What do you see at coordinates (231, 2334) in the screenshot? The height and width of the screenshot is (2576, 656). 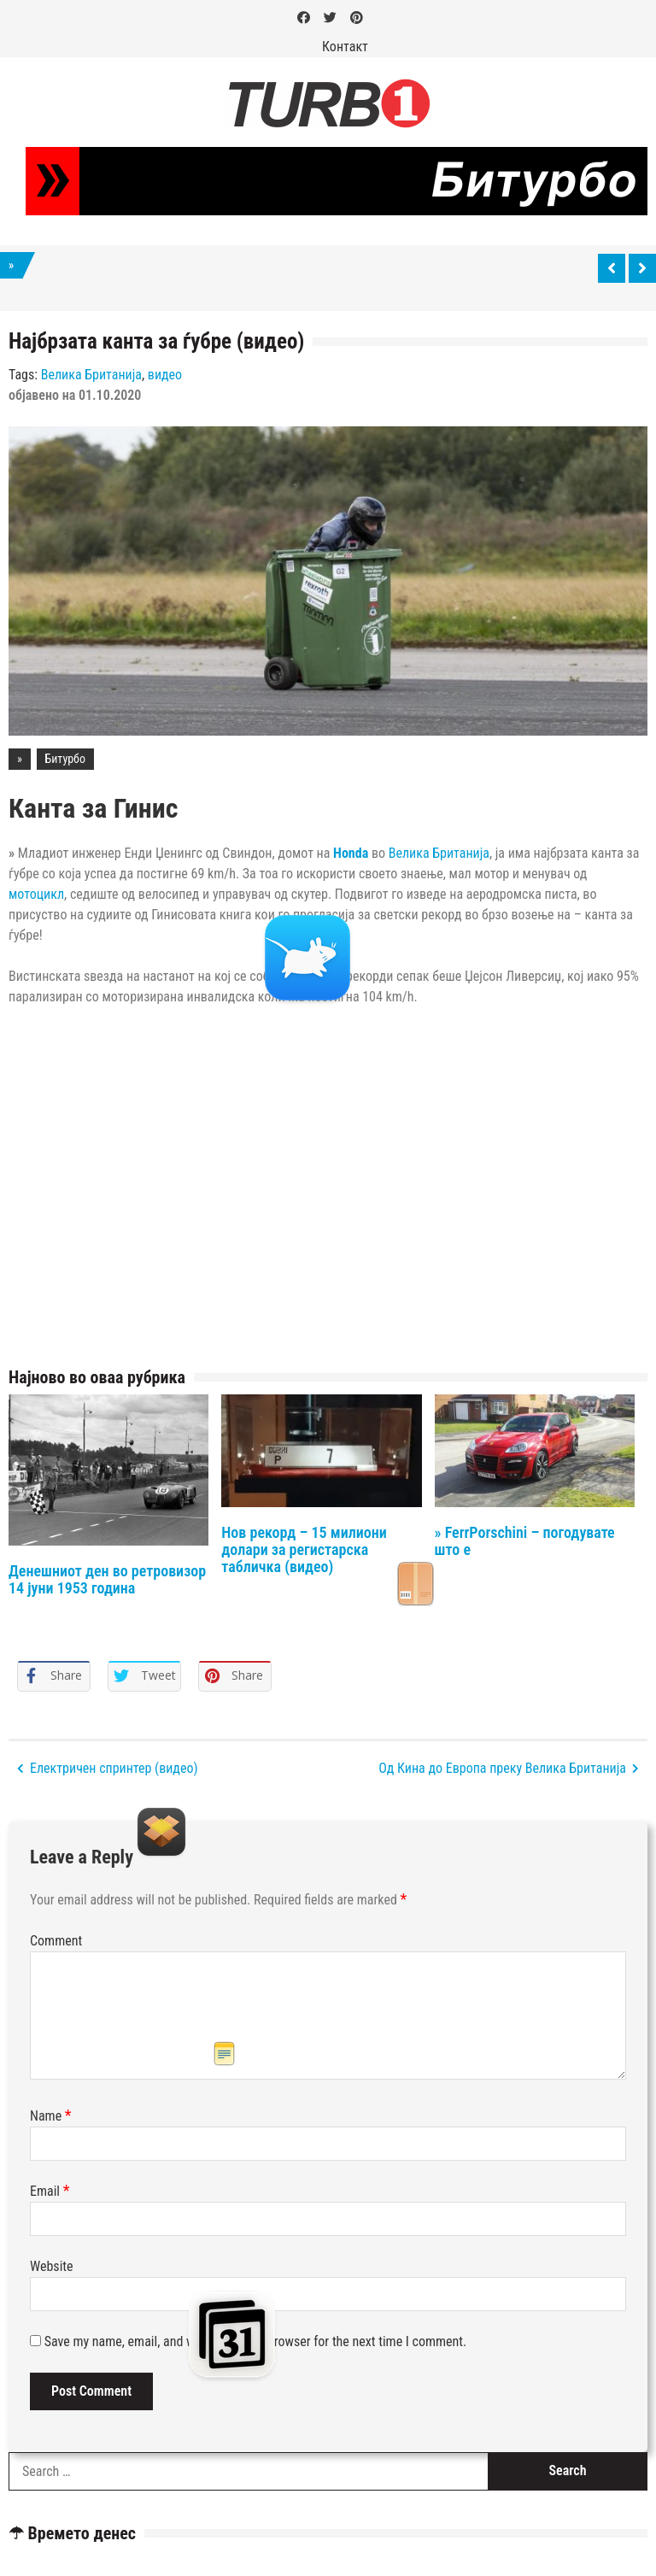 I see `open notion calendar app` at bounding box center [231, 2334].